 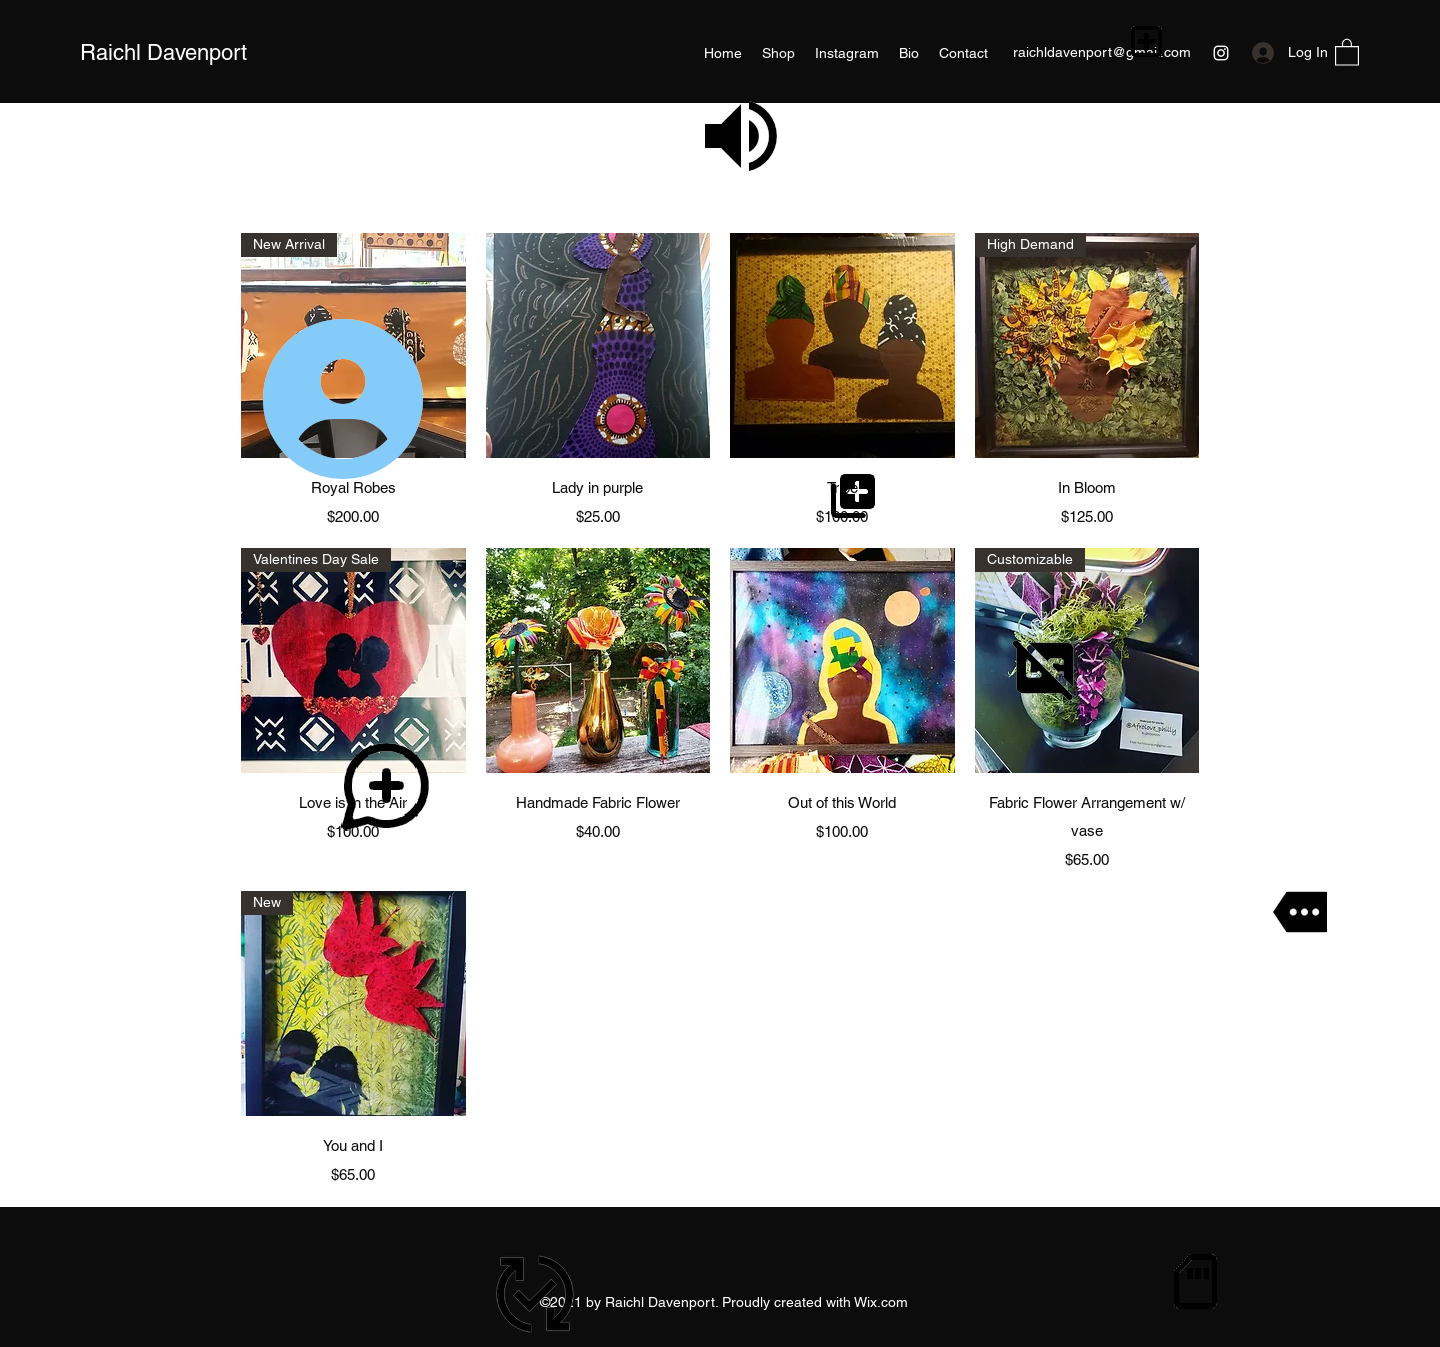 What do you see at coordinates (1300, 912) in the screenshot?
I see `view more options or actions` at bounding box center [1300, 912].